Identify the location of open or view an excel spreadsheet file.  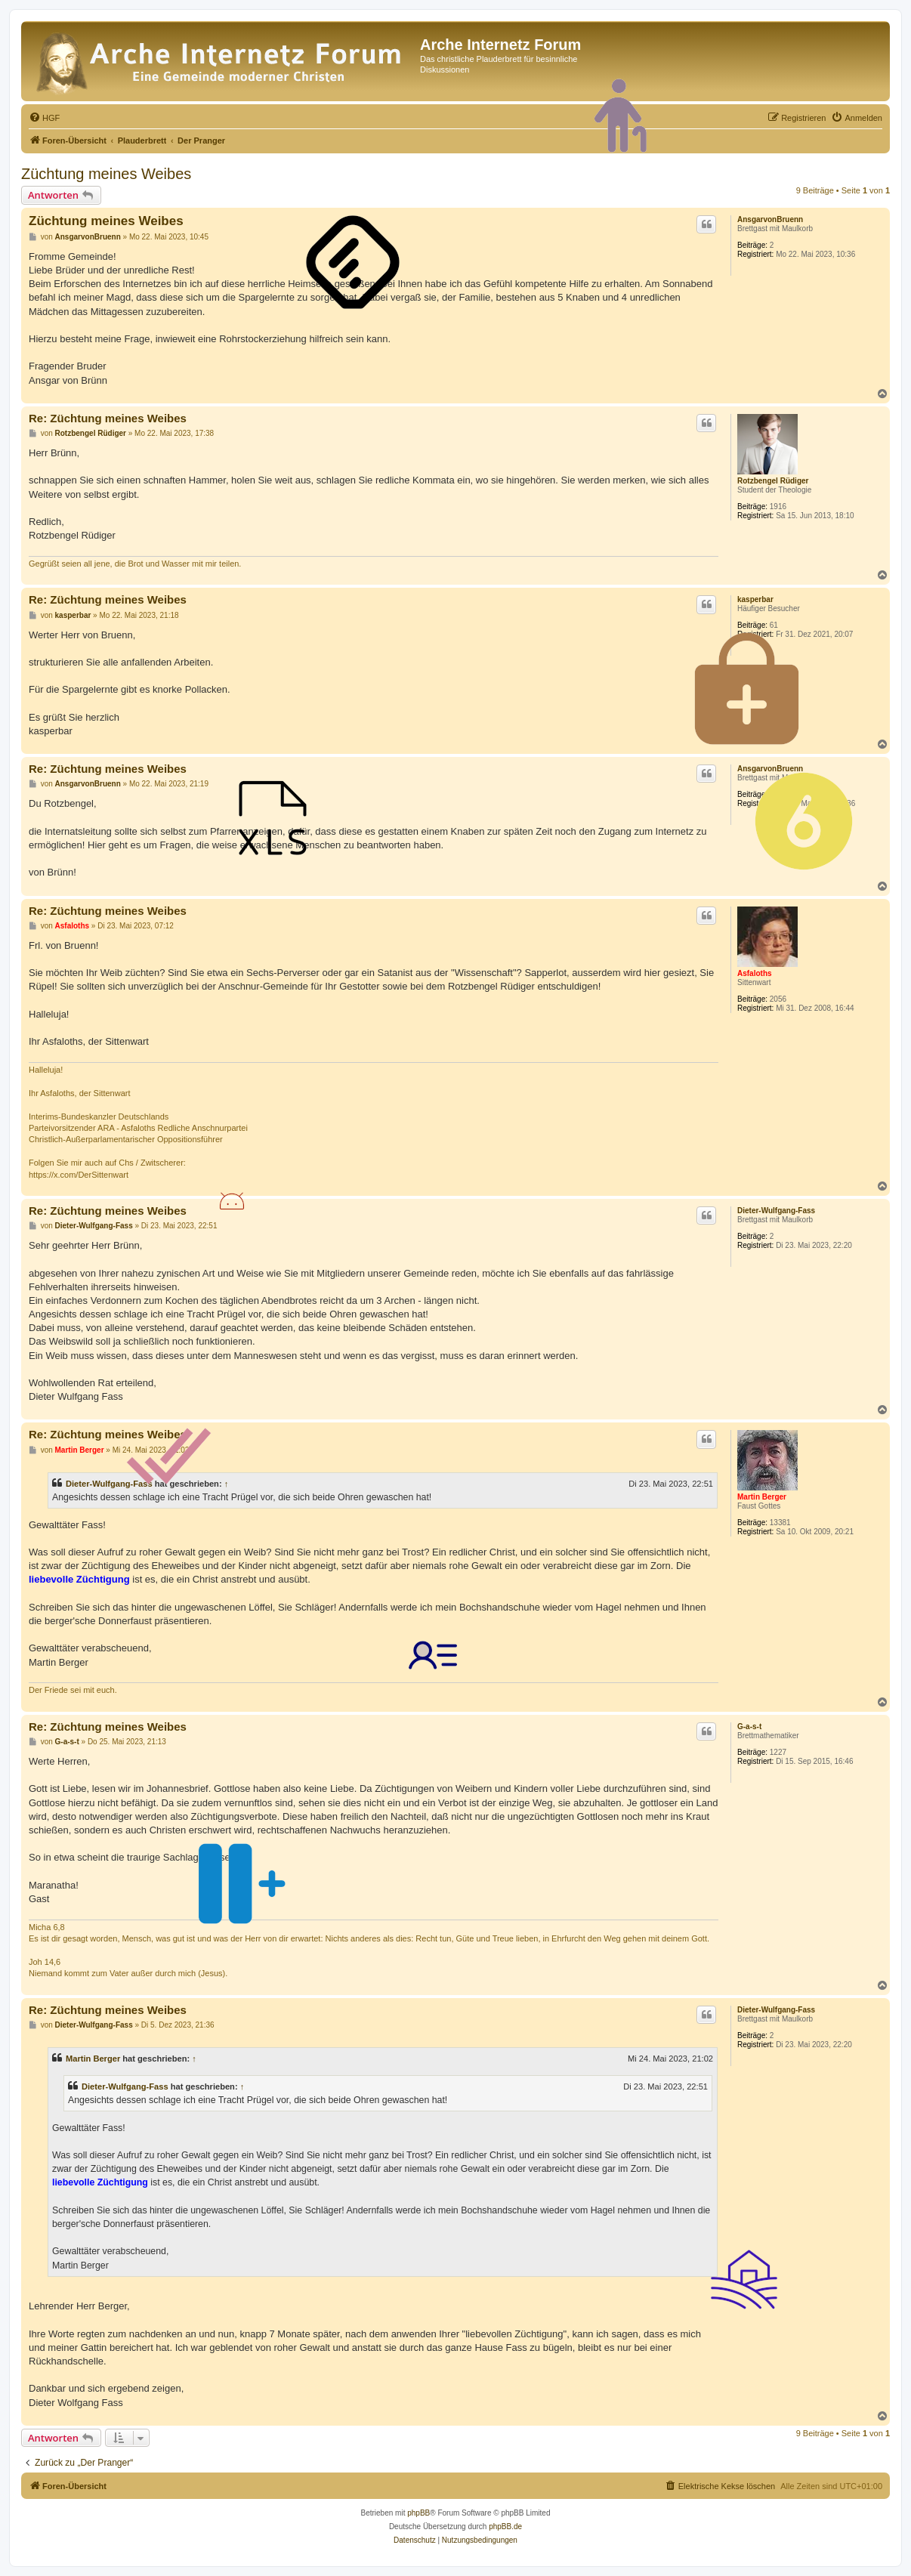
(273, 821).